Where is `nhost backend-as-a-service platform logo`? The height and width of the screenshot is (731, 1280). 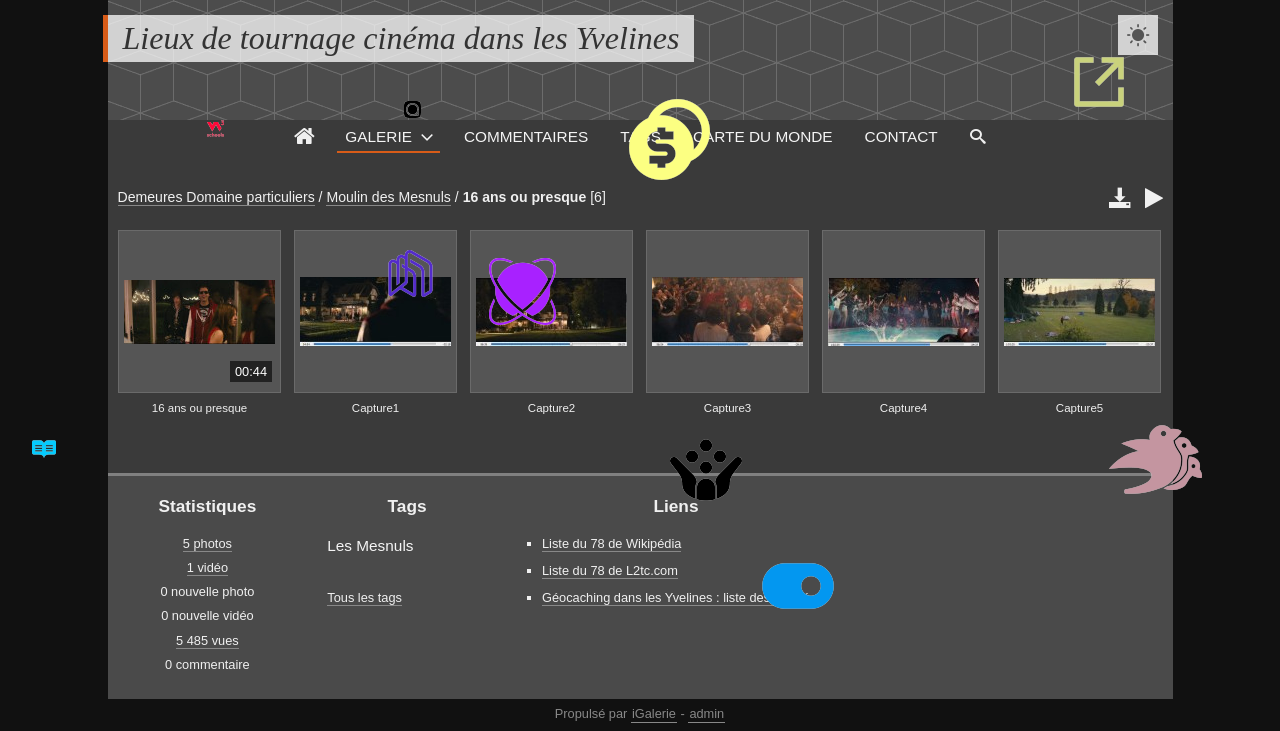
nhost backend-as-a-service platform logo is located at coordinates (410, 273).